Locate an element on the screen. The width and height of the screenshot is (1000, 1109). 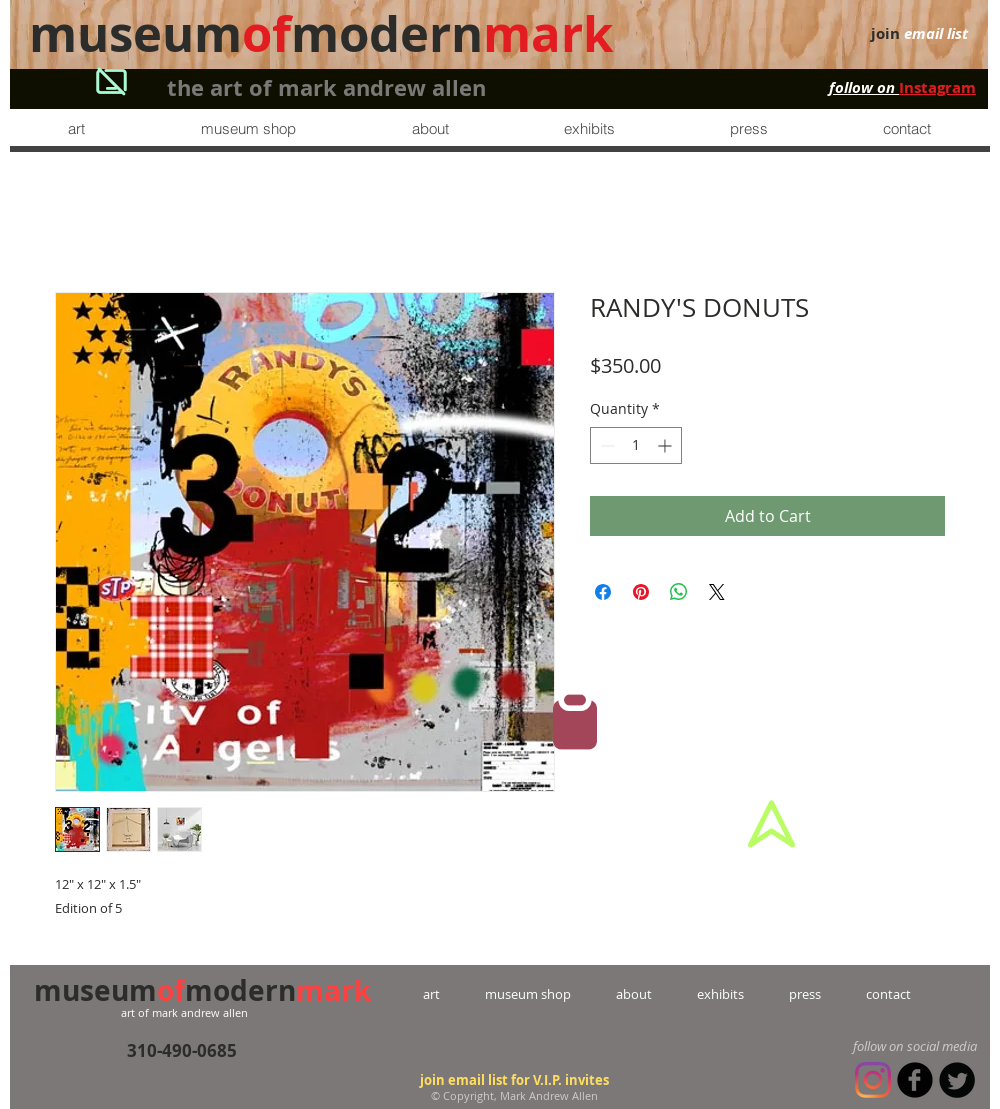
copy content to clipboard is located at coordinates (575, 722).